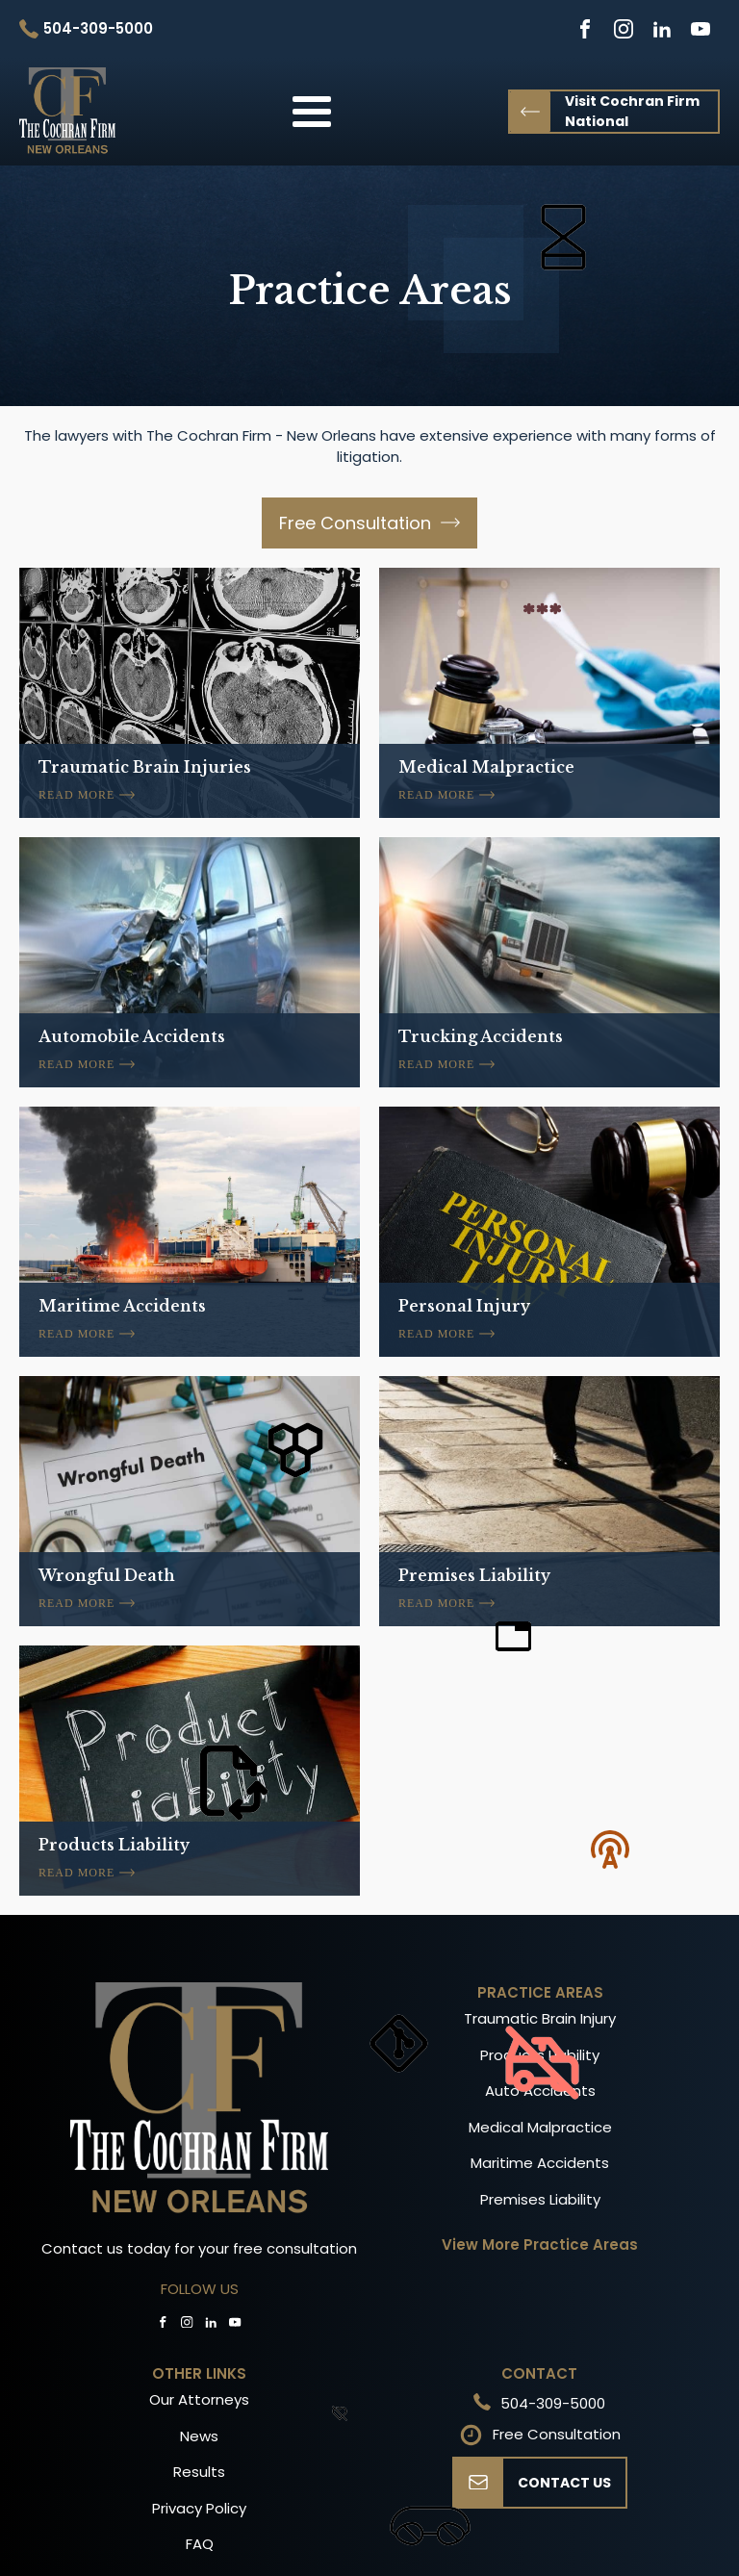 This screenshot has height=2576, width=739. I want to click on open a new browser tab, so click(513, 1636).